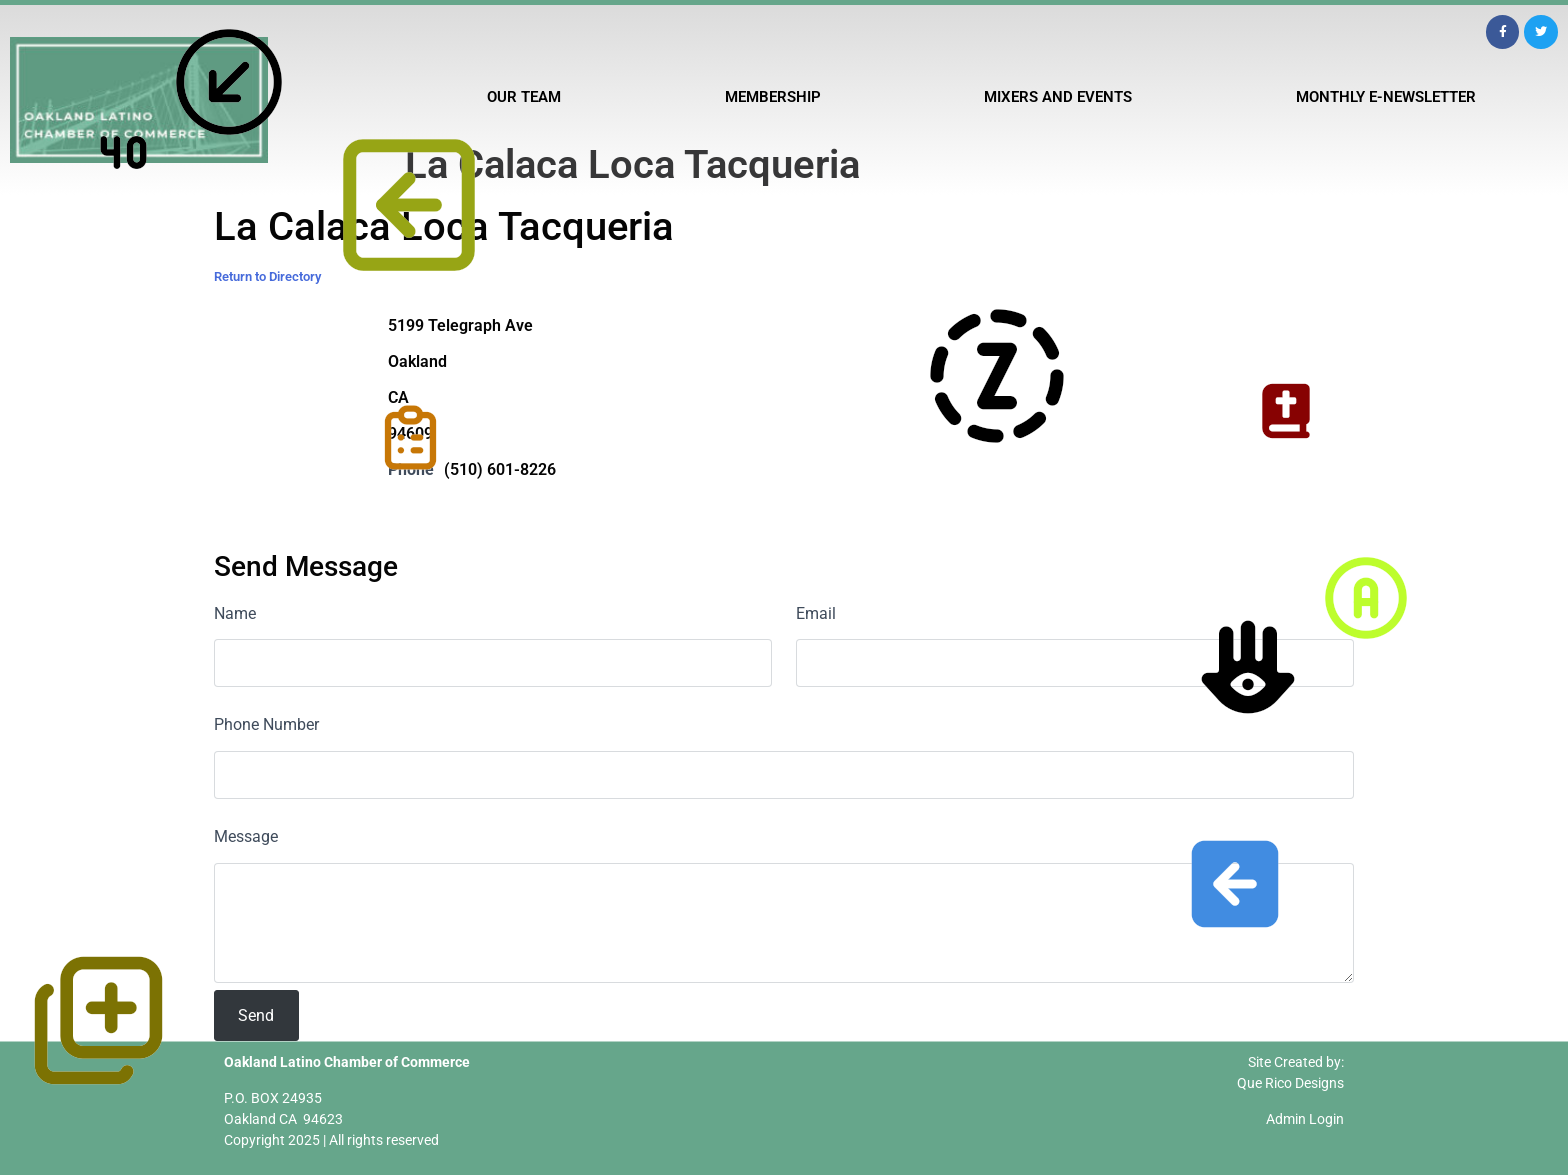 This screenshot has width=1568, height=1175. What do you see at coordinates (997, 376) in the screenshot?
I see `indicates a loading or processing state for sleep mode` at bounding box center [997, 376].